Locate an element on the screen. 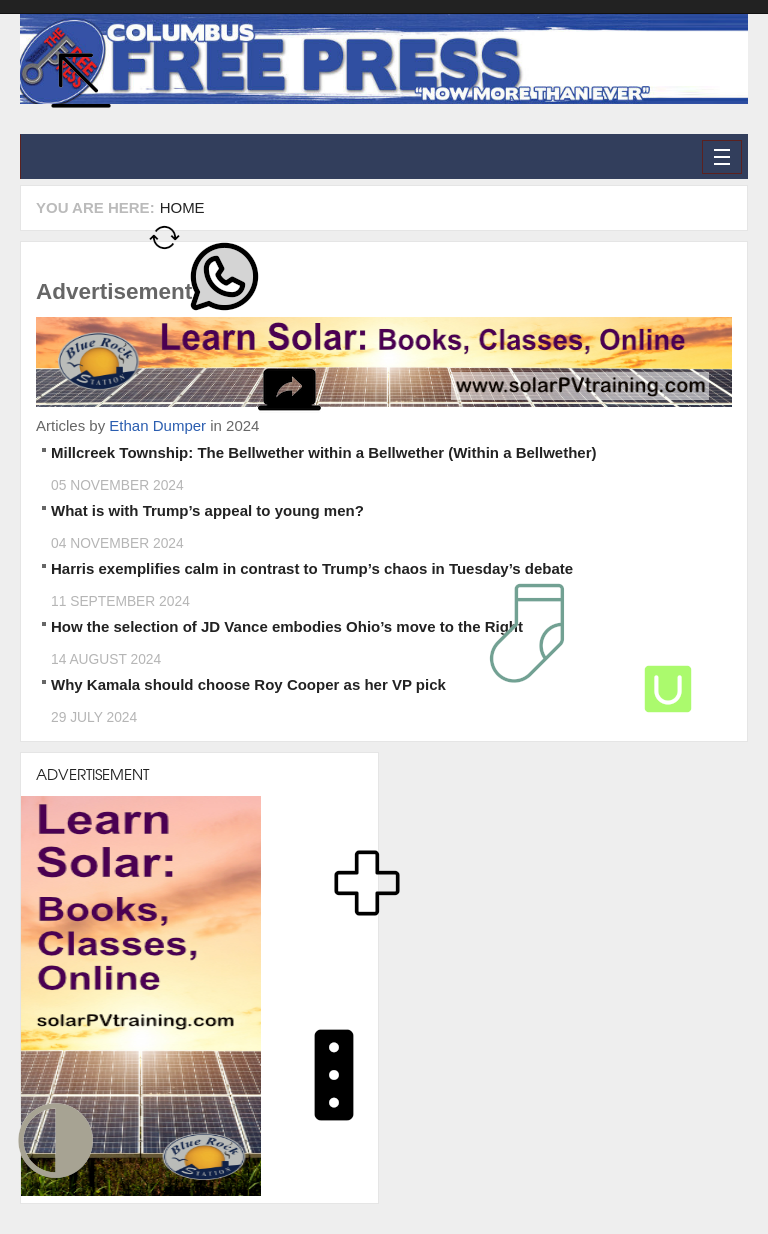 This screenshot has width=768, height=1234. open WhatsApp messaging app is located at coordinates (224, 276).